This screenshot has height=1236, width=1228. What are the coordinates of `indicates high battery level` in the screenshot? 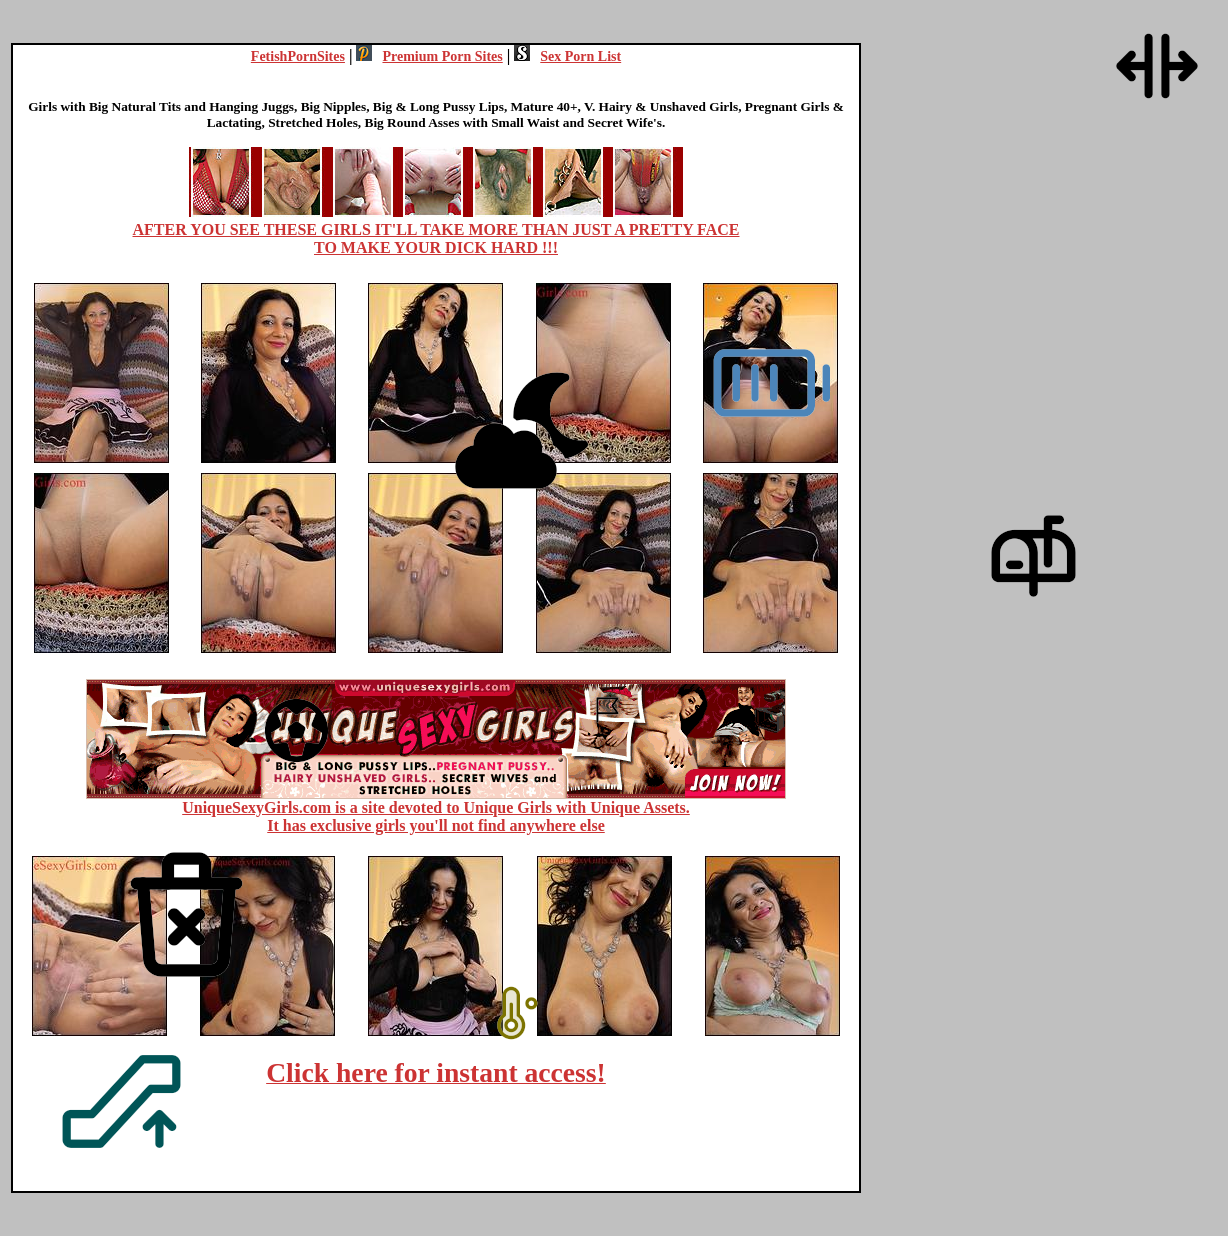 It's located at (770, 383).